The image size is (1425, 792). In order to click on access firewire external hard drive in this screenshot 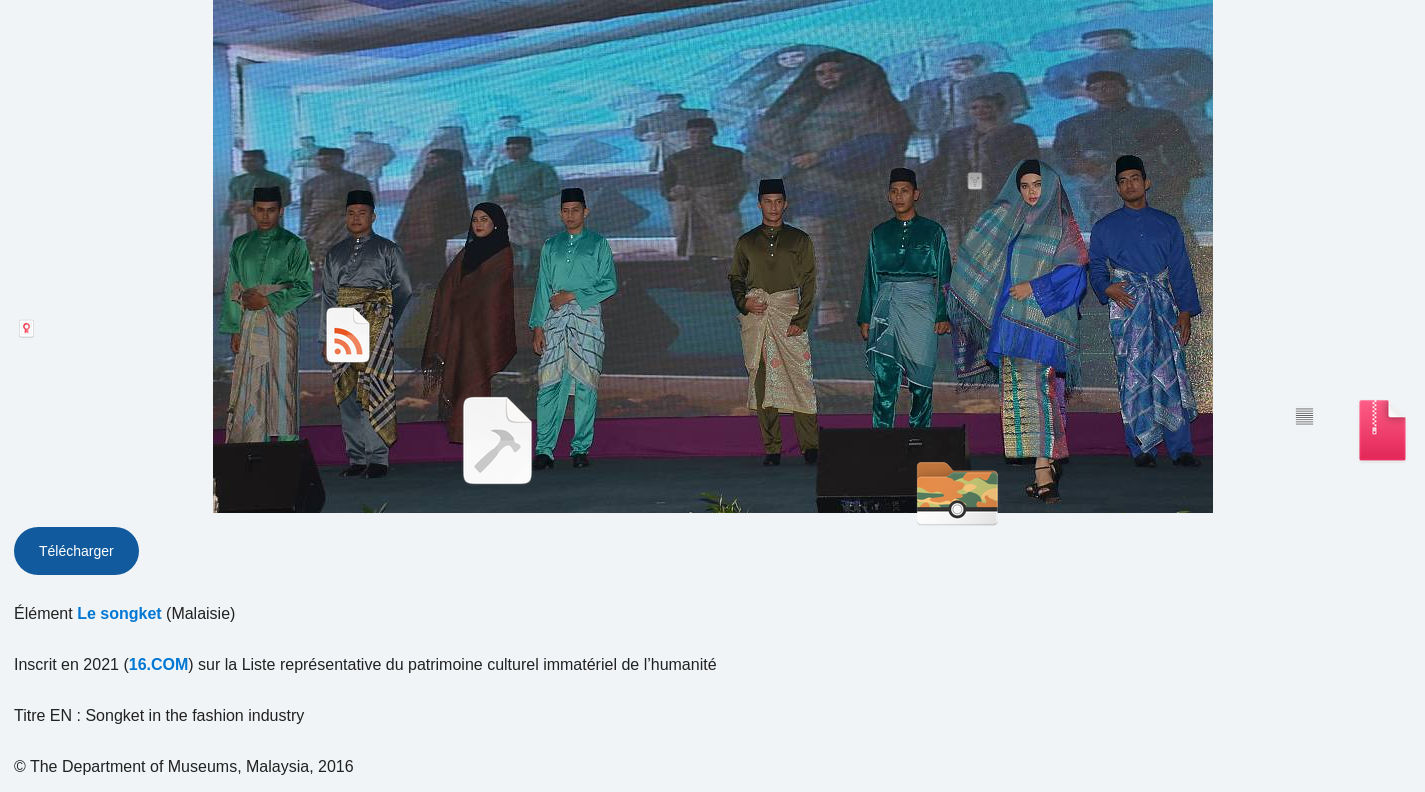, I will do `click(975, 181)`.